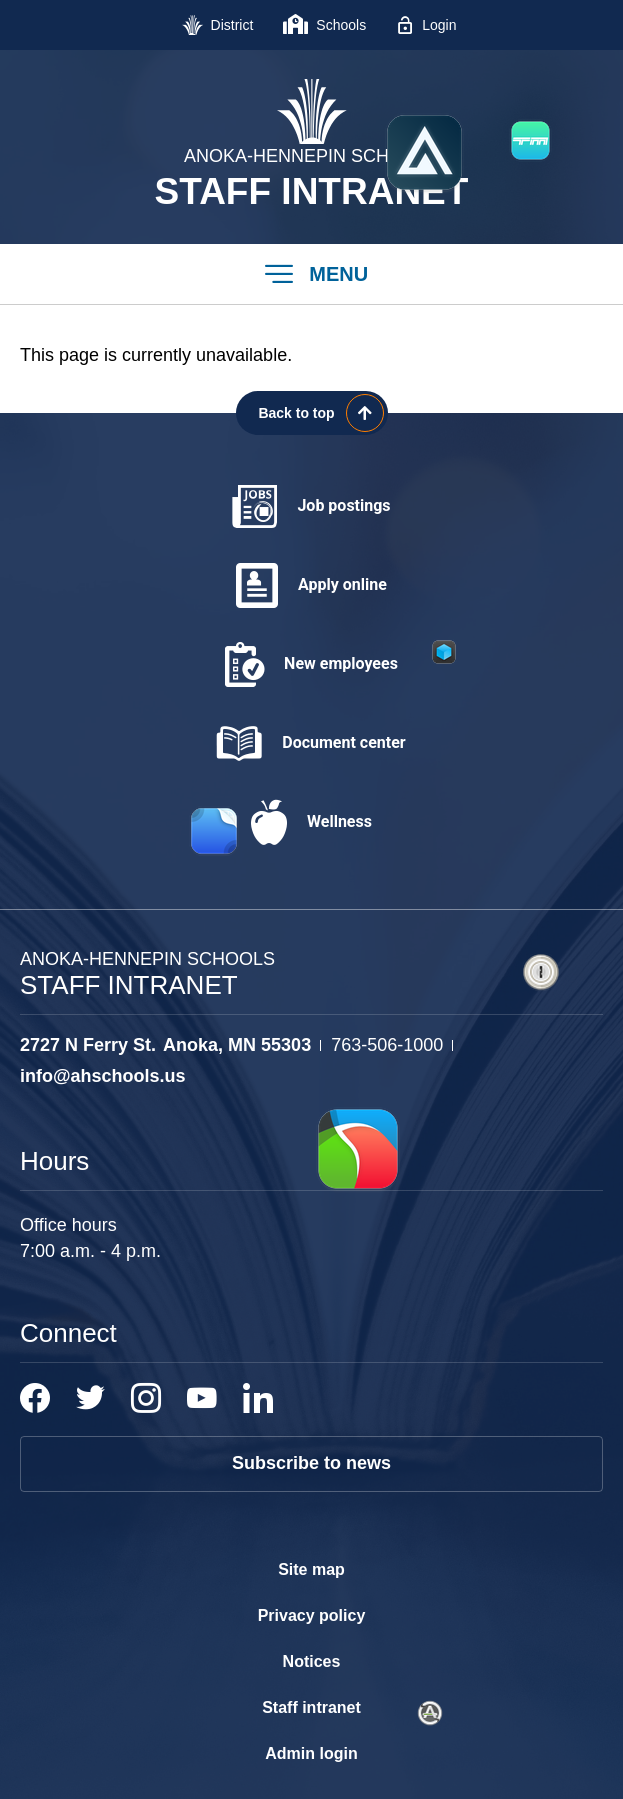  I want to click on open the autograph app, so click(424, 152).